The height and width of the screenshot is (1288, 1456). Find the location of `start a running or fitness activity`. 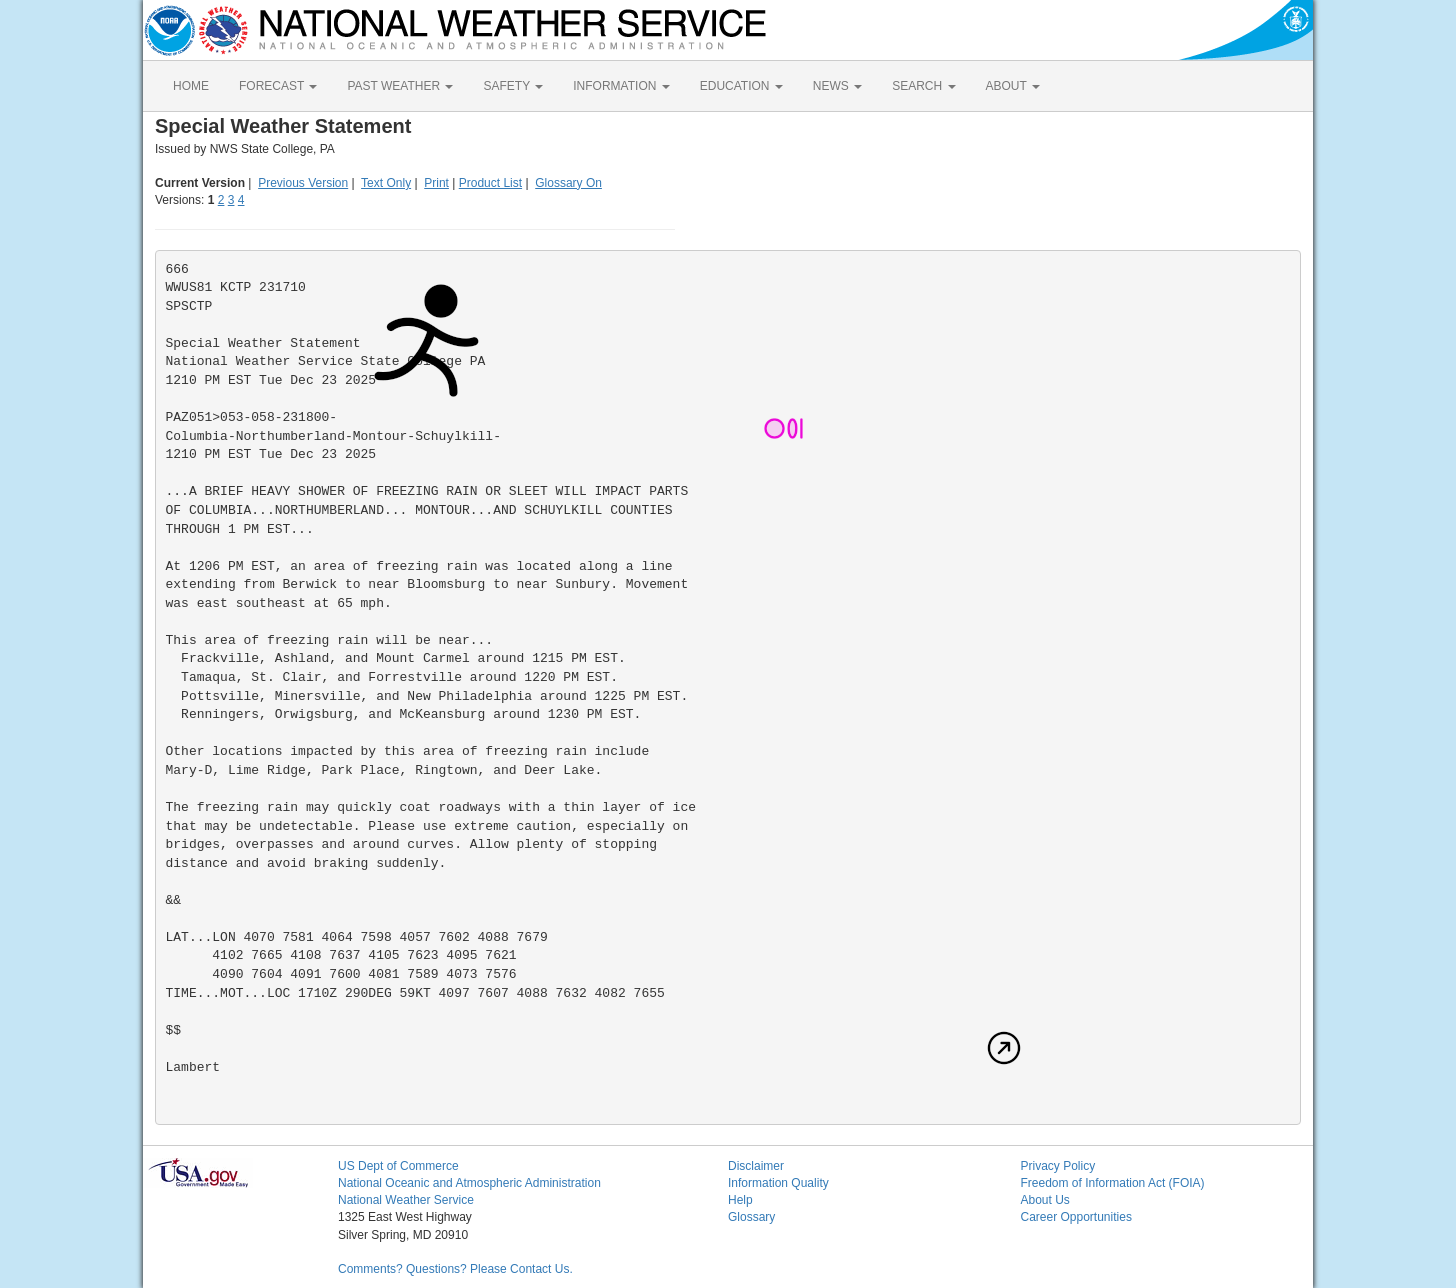

start a running or fitness activity is located at coordinates (428, 338).